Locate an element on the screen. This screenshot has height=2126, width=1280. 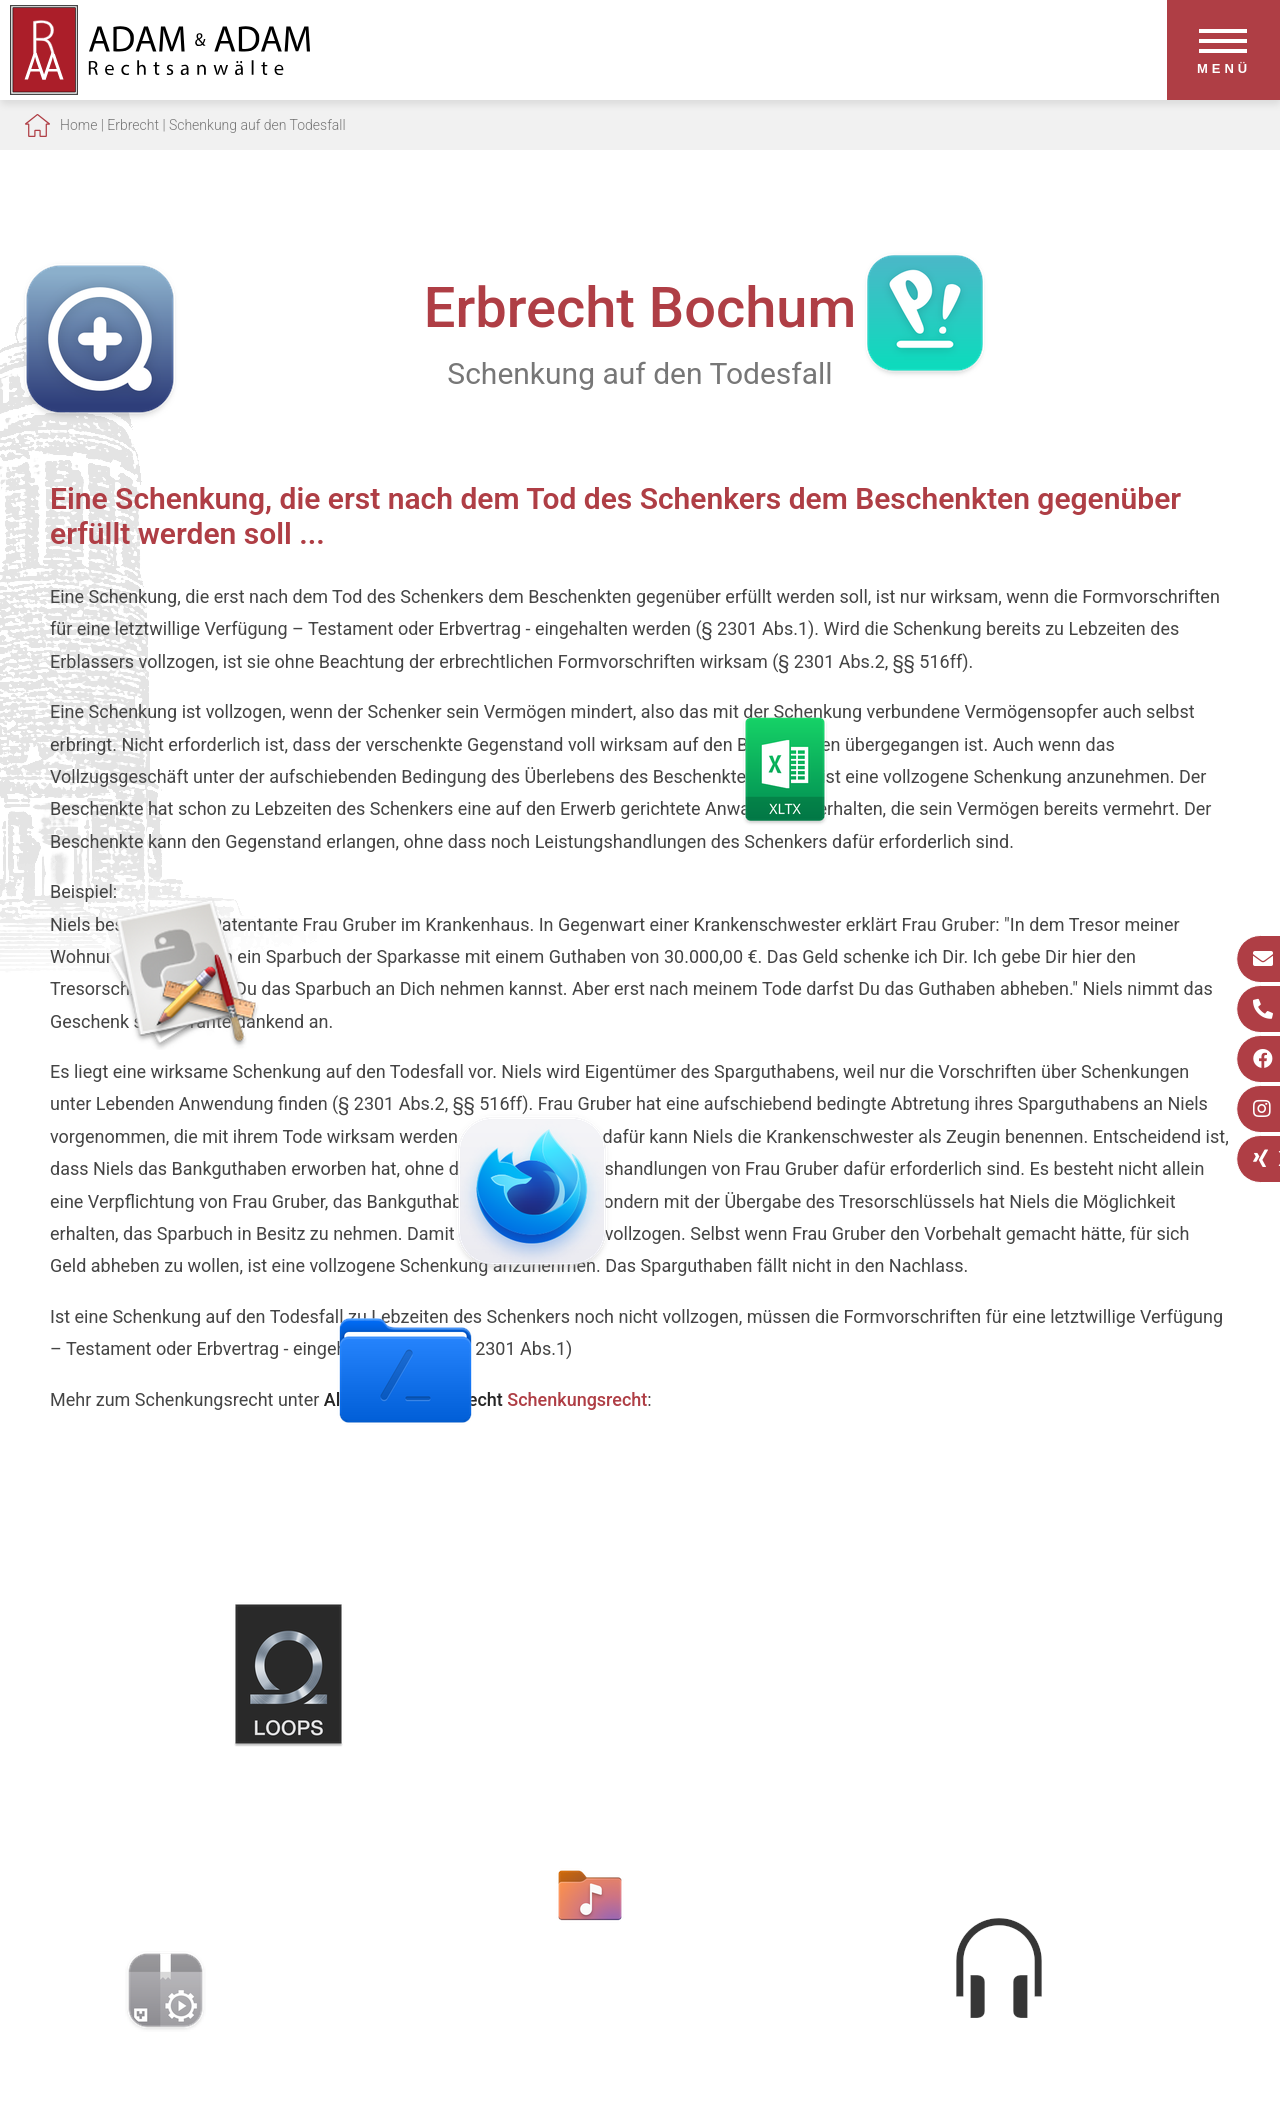
access the root directory of your file system is located at coordinates (405, 1370).